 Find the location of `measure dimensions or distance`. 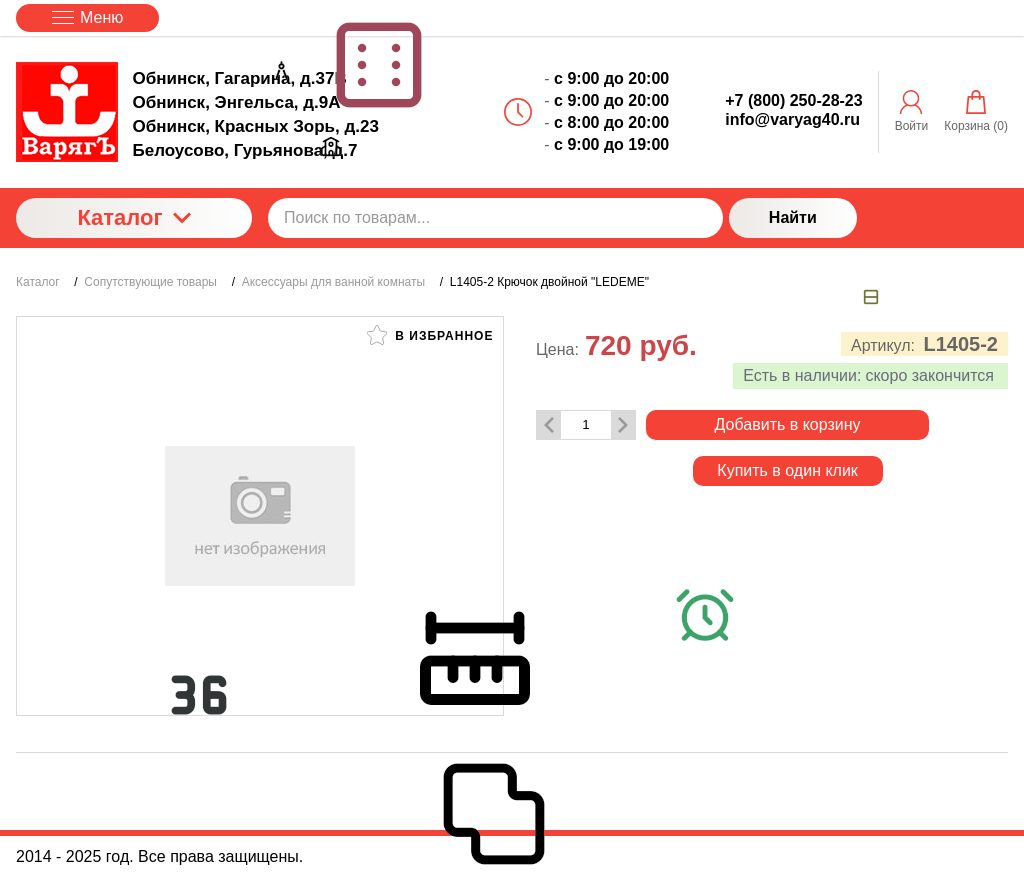

measure dimensions or distance is located at coordinates (475, 661).